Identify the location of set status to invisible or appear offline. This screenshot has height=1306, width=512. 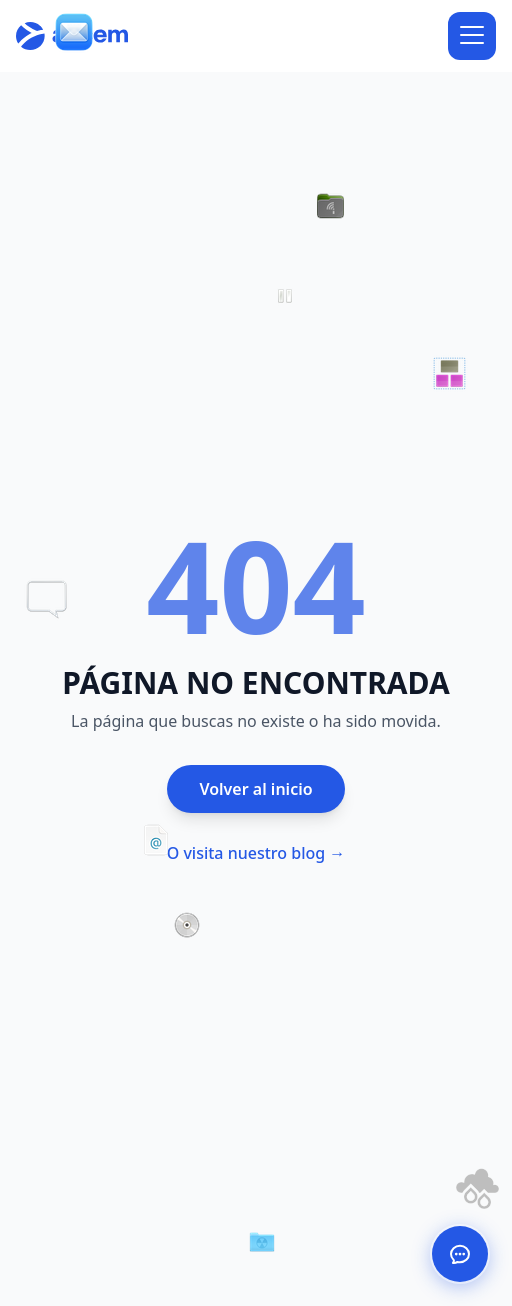
(47, 599).